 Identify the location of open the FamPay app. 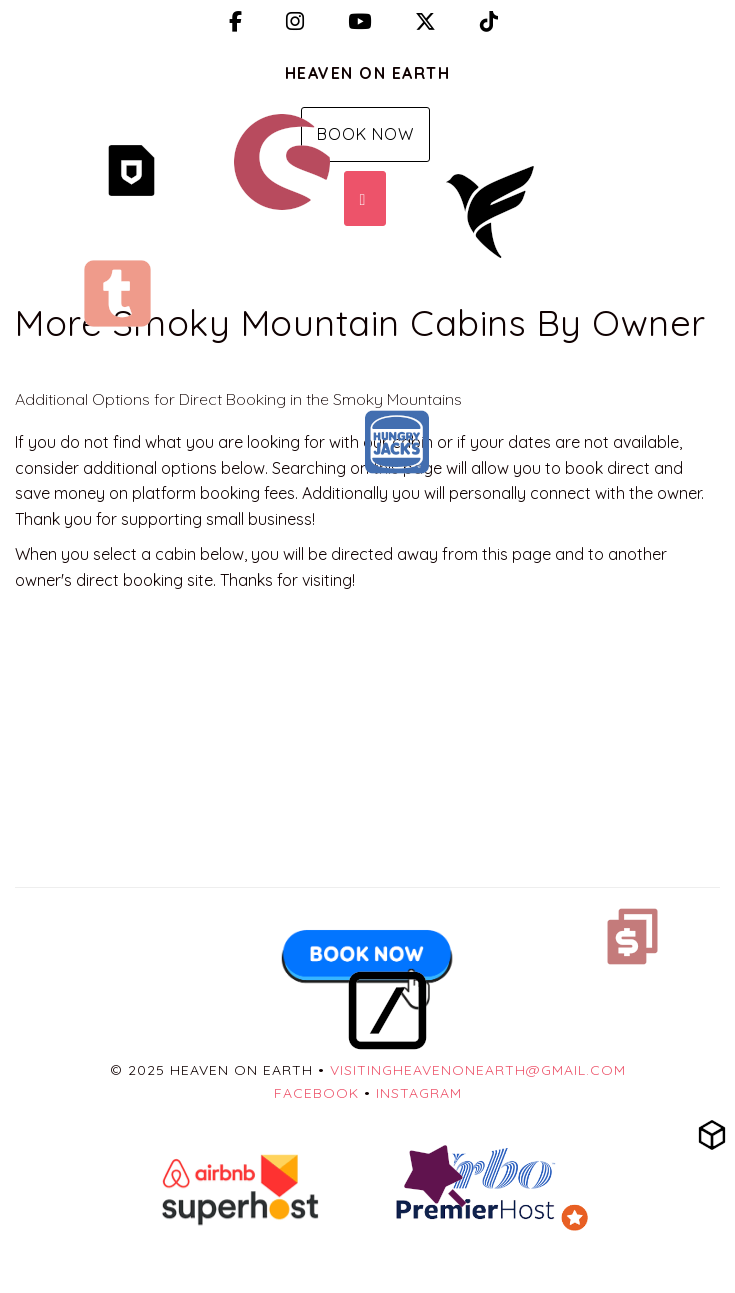
(490, 212).